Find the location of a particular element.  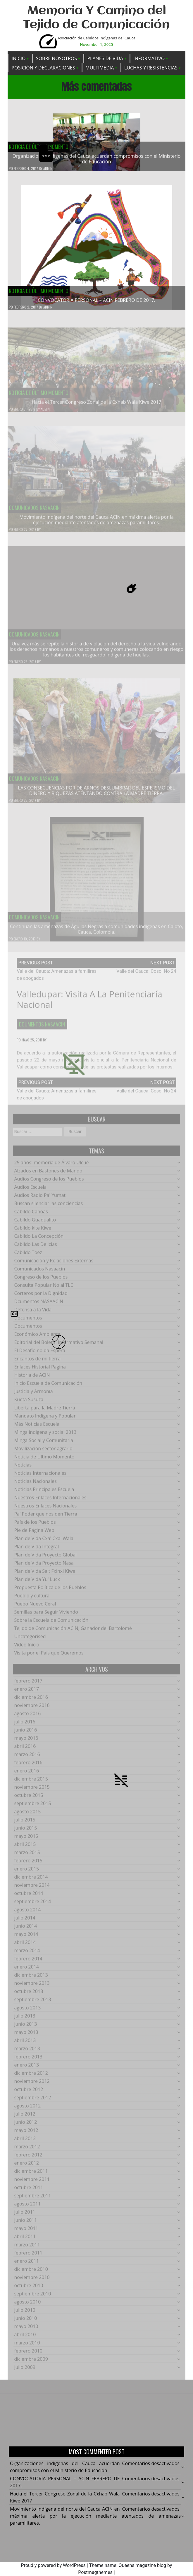

disable column view is located at coordinates (121, 1780).